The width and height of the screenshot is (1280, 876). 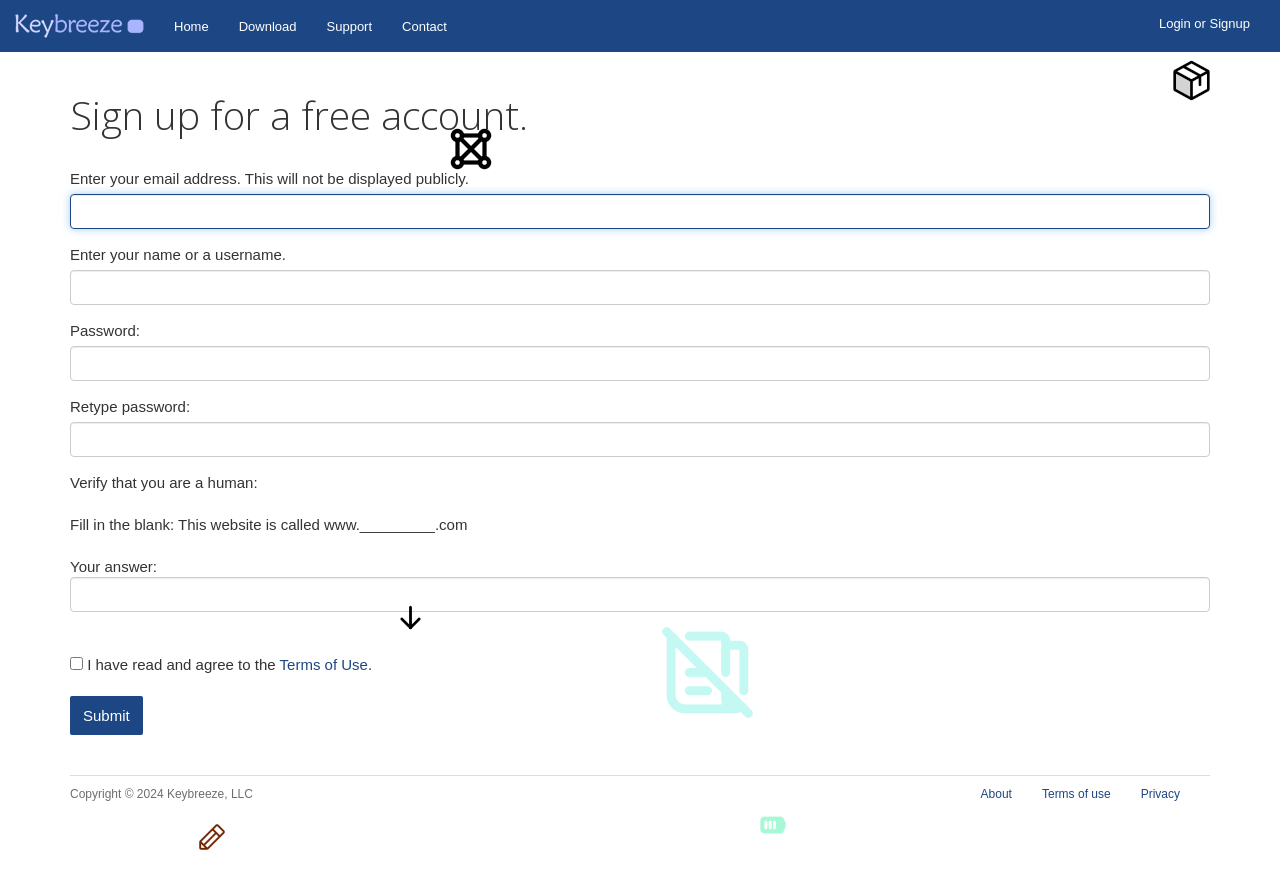 I want to click on view full network topology, so click(x=471, y=149).